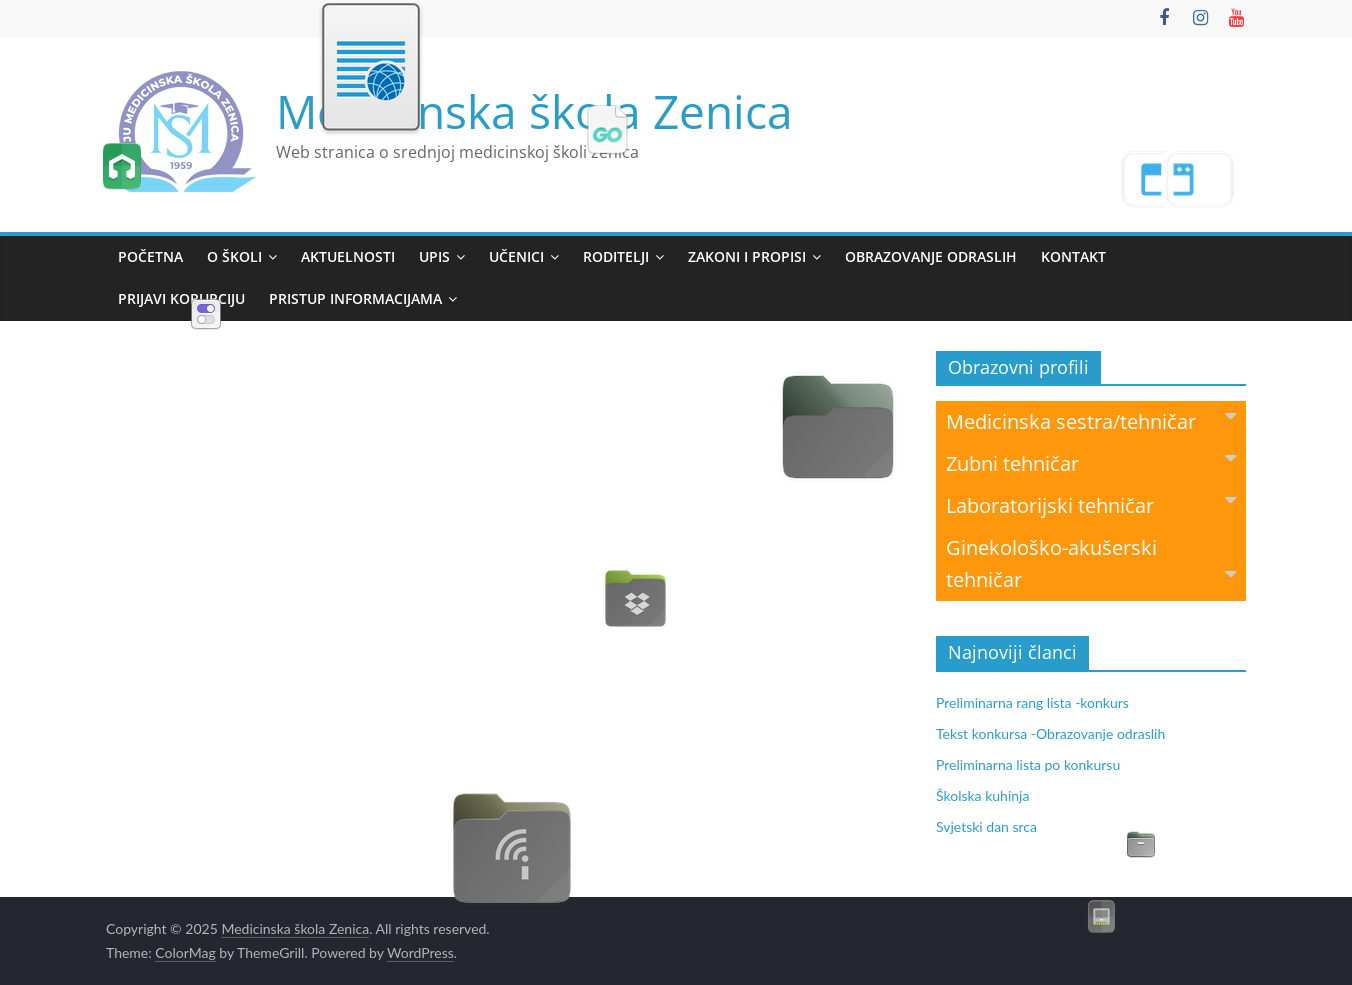 The width and height of the screenshot is (1352, 985). What do you see at coordinates (607, 129) in the screenshot?
I see `a Go programming language source file` at bounding box center [607, 129].